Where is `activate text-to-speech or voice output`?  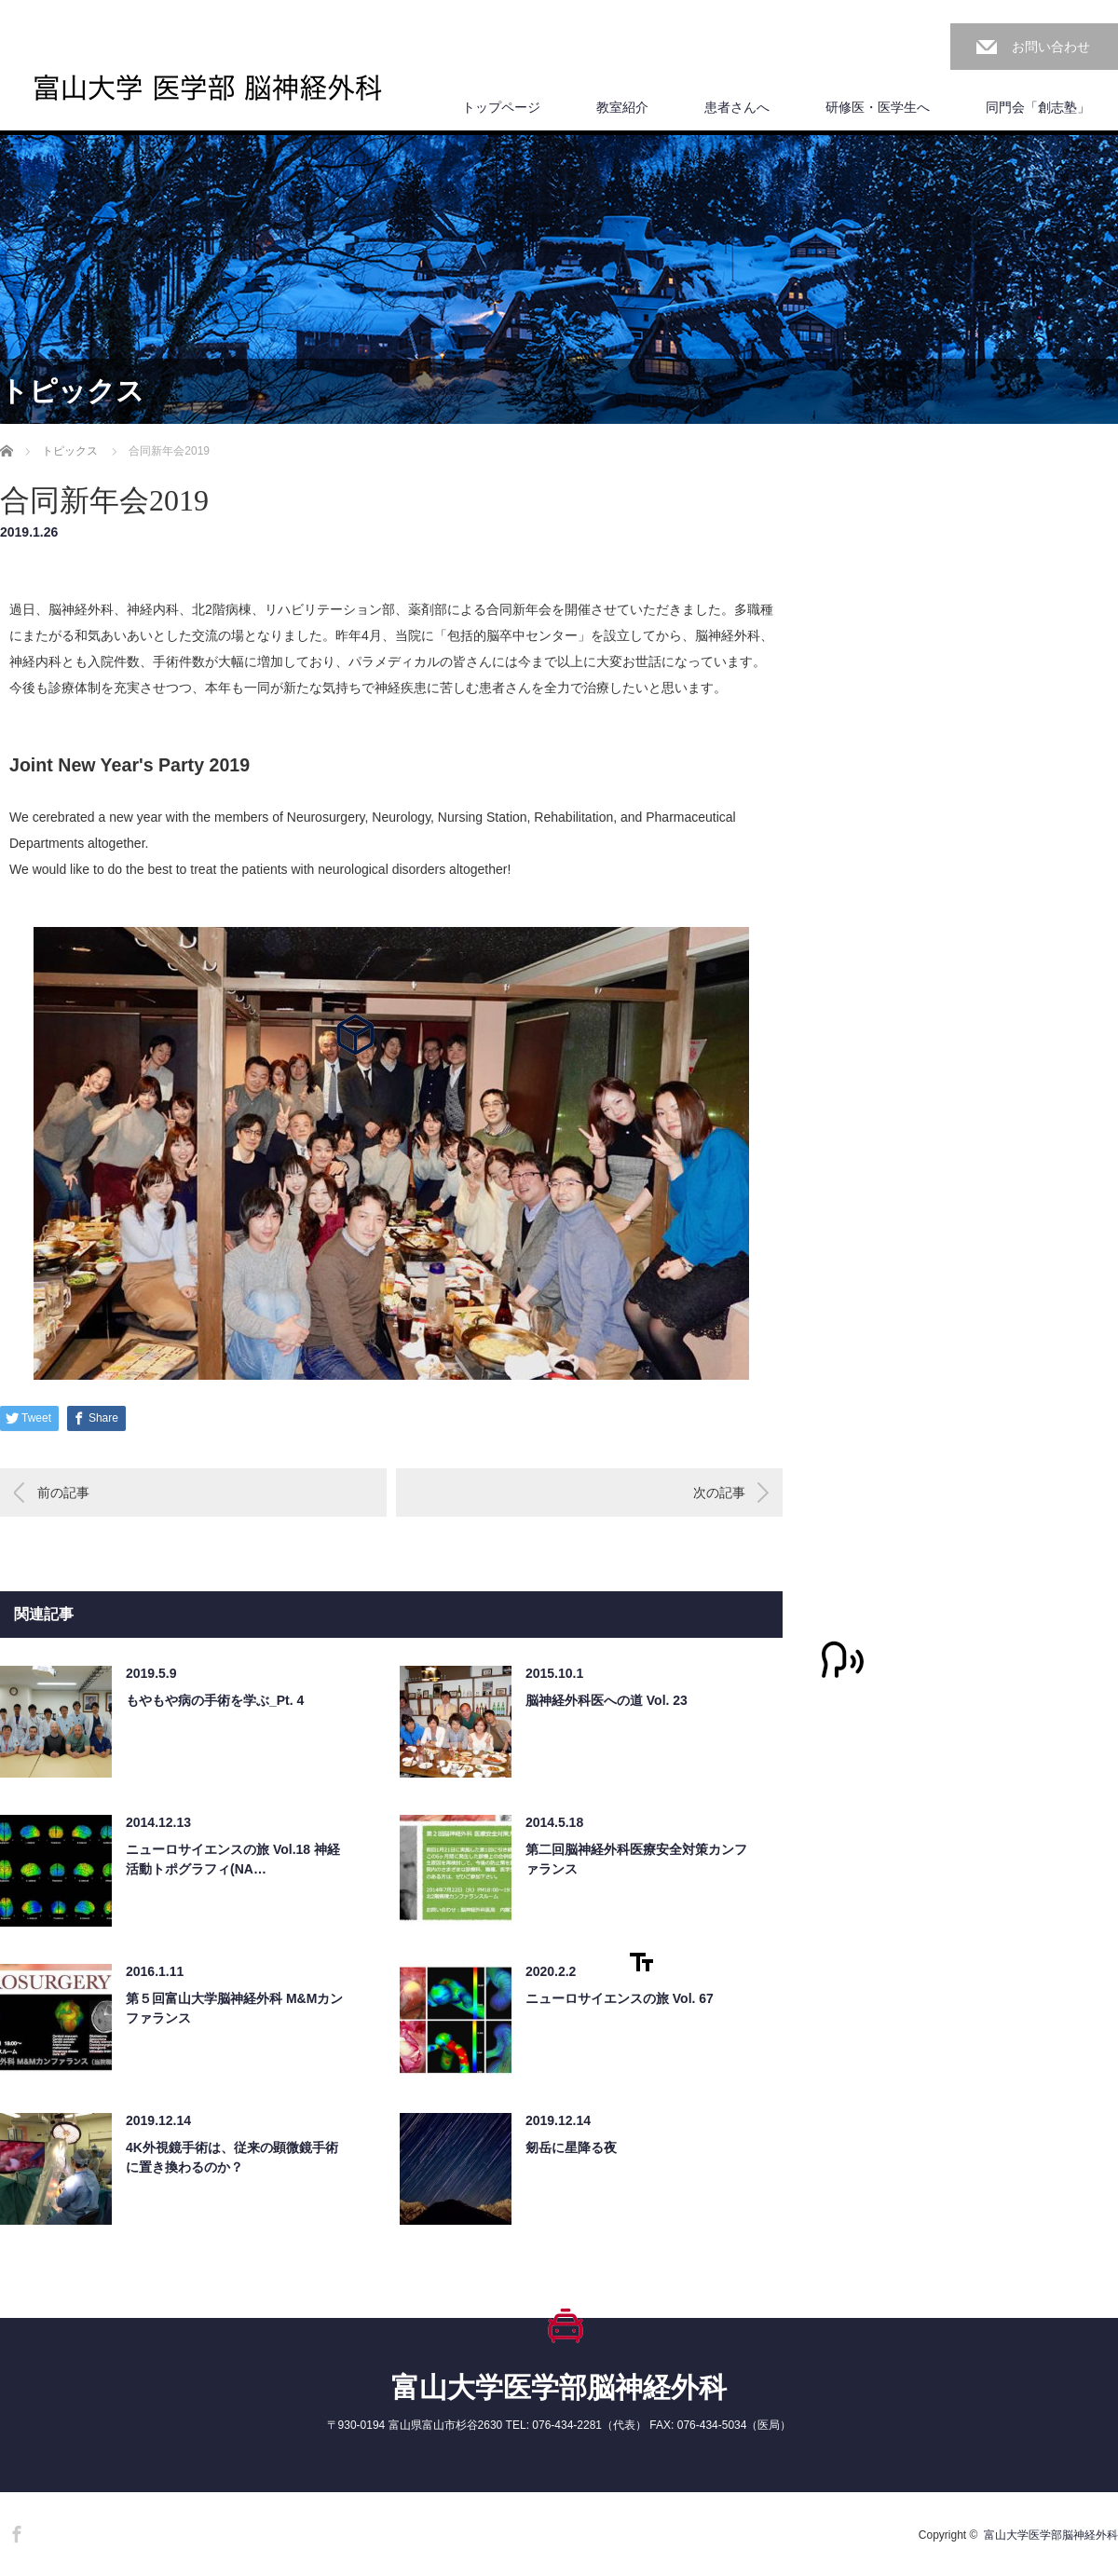 activate text-to-speech or voice output is located at coordinates (842, 1660).